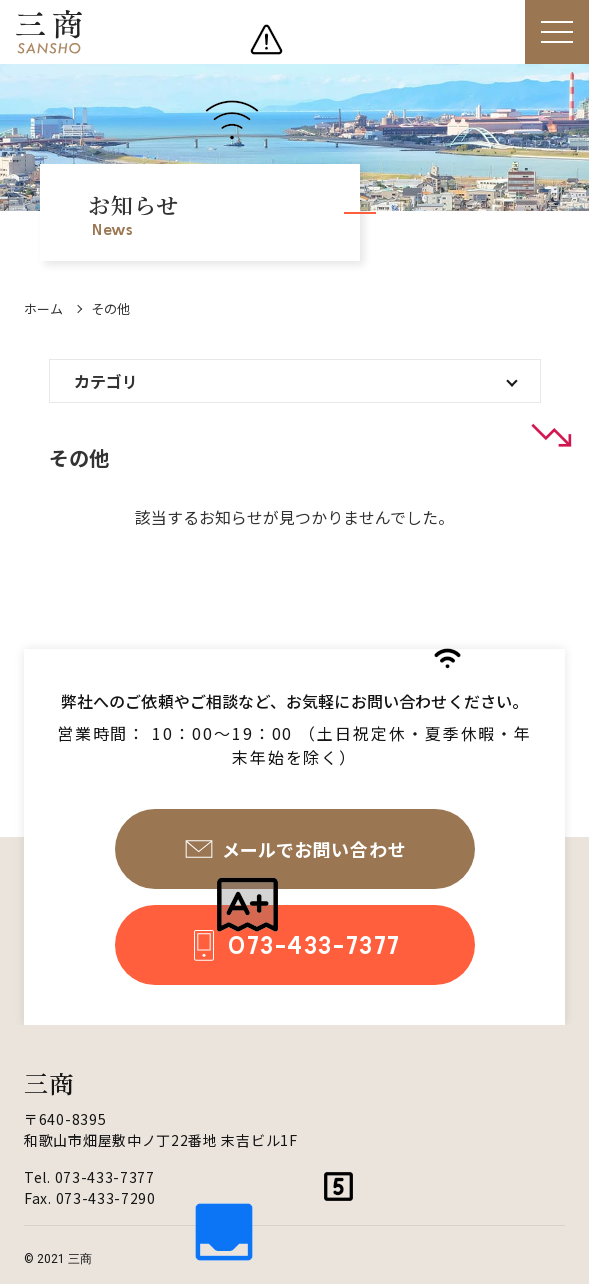  I want to click on indicates a warning or caution state, so click(266, 39).